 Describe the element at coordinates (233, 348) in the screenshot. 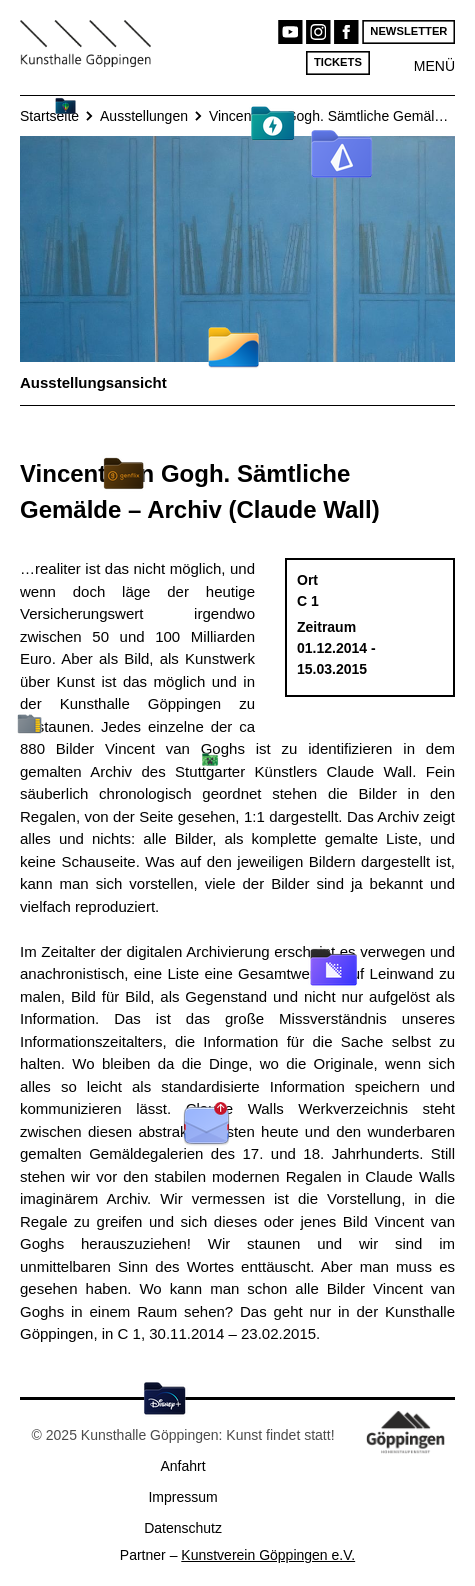

I see `open your files folder` at that location.